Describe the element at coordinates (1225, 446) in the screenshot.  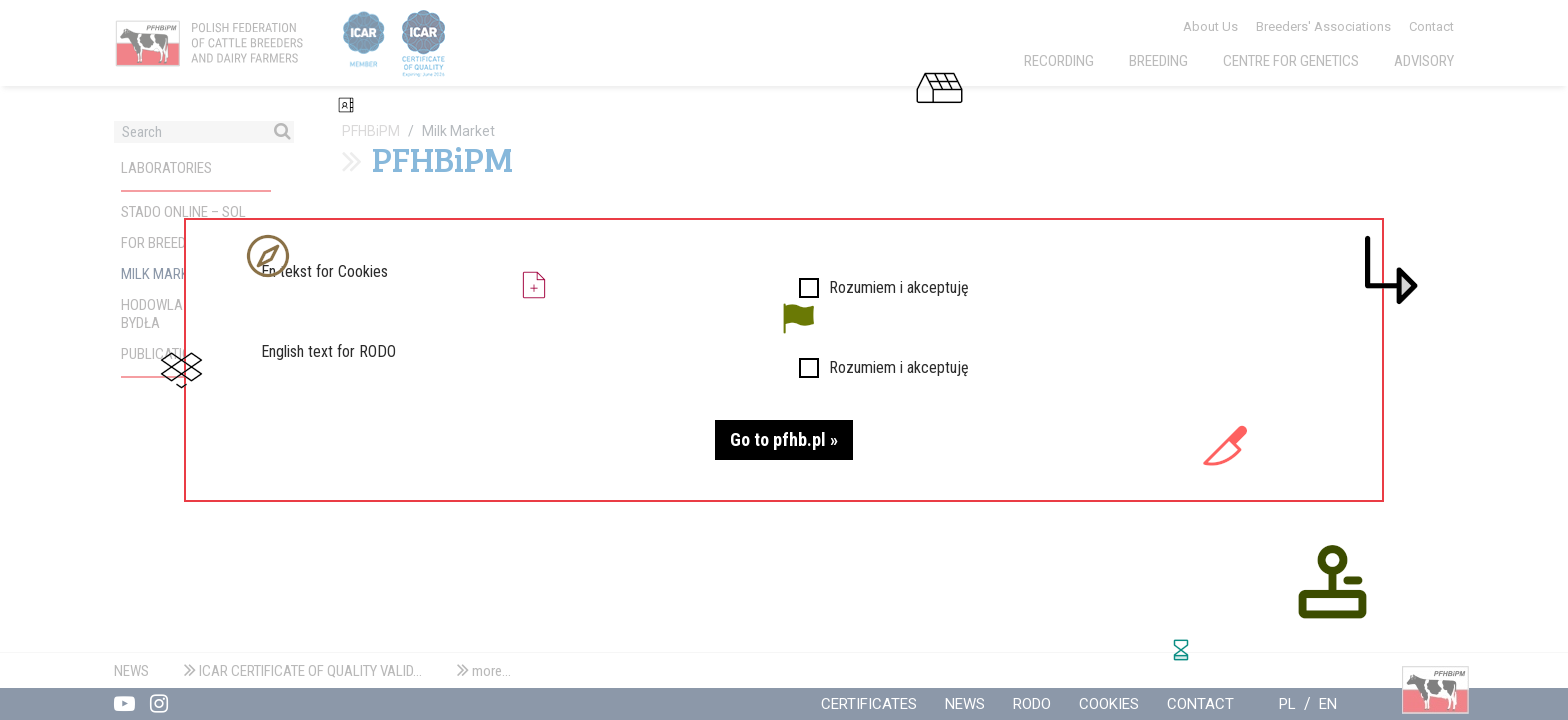
I see `access kitchen or cooking tools` at that location.